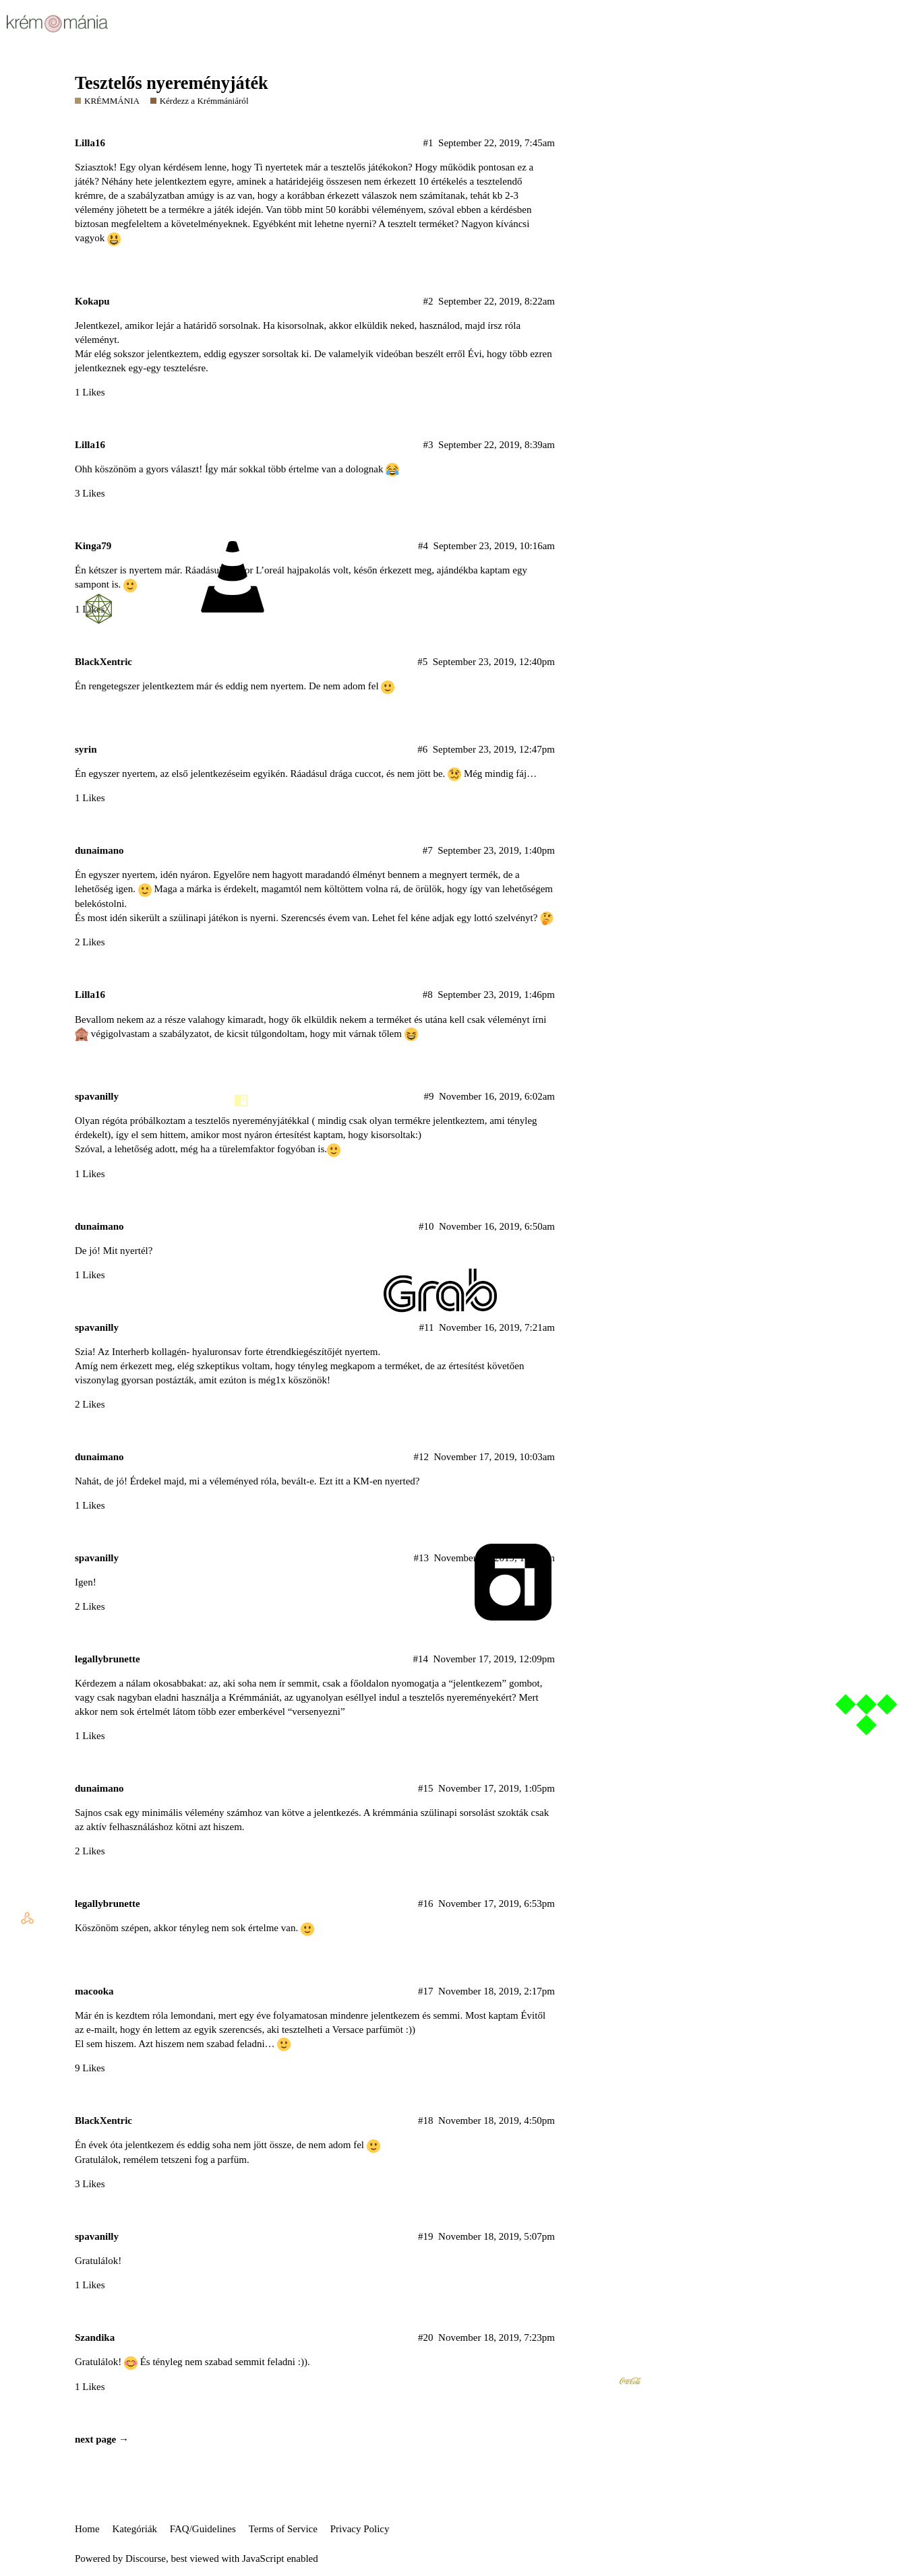  I want to click on open the Anytype app, so click(513, 1582).